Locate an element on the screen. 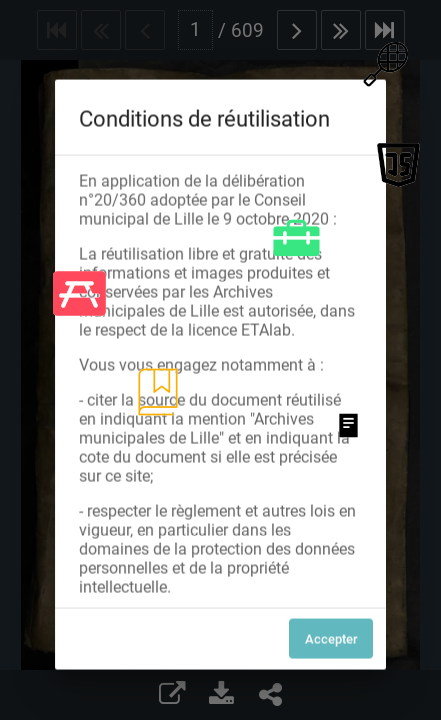  access your bookmarked reading list is located at coordinates (158, 392).